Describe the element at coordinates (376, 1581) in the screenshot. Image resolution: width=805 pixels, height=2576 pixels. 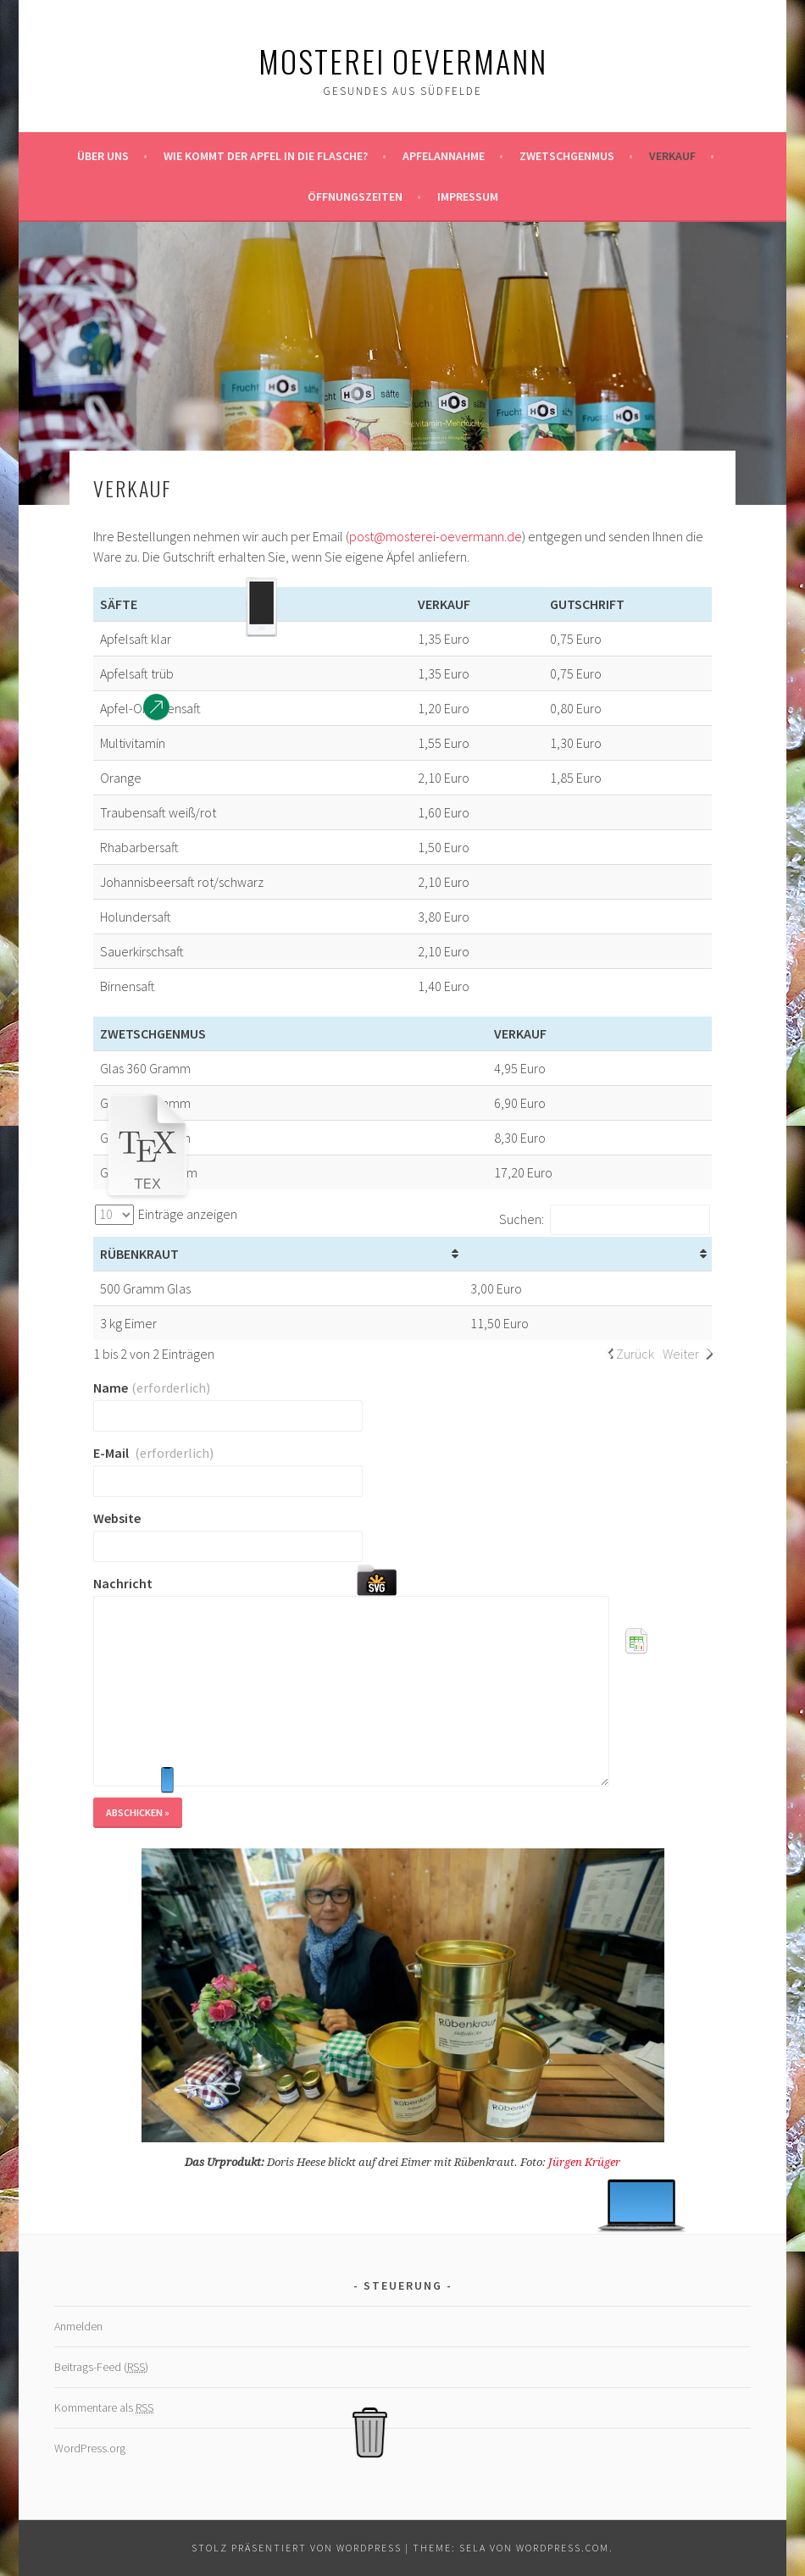
I see `open folder containing svg files` at that location.